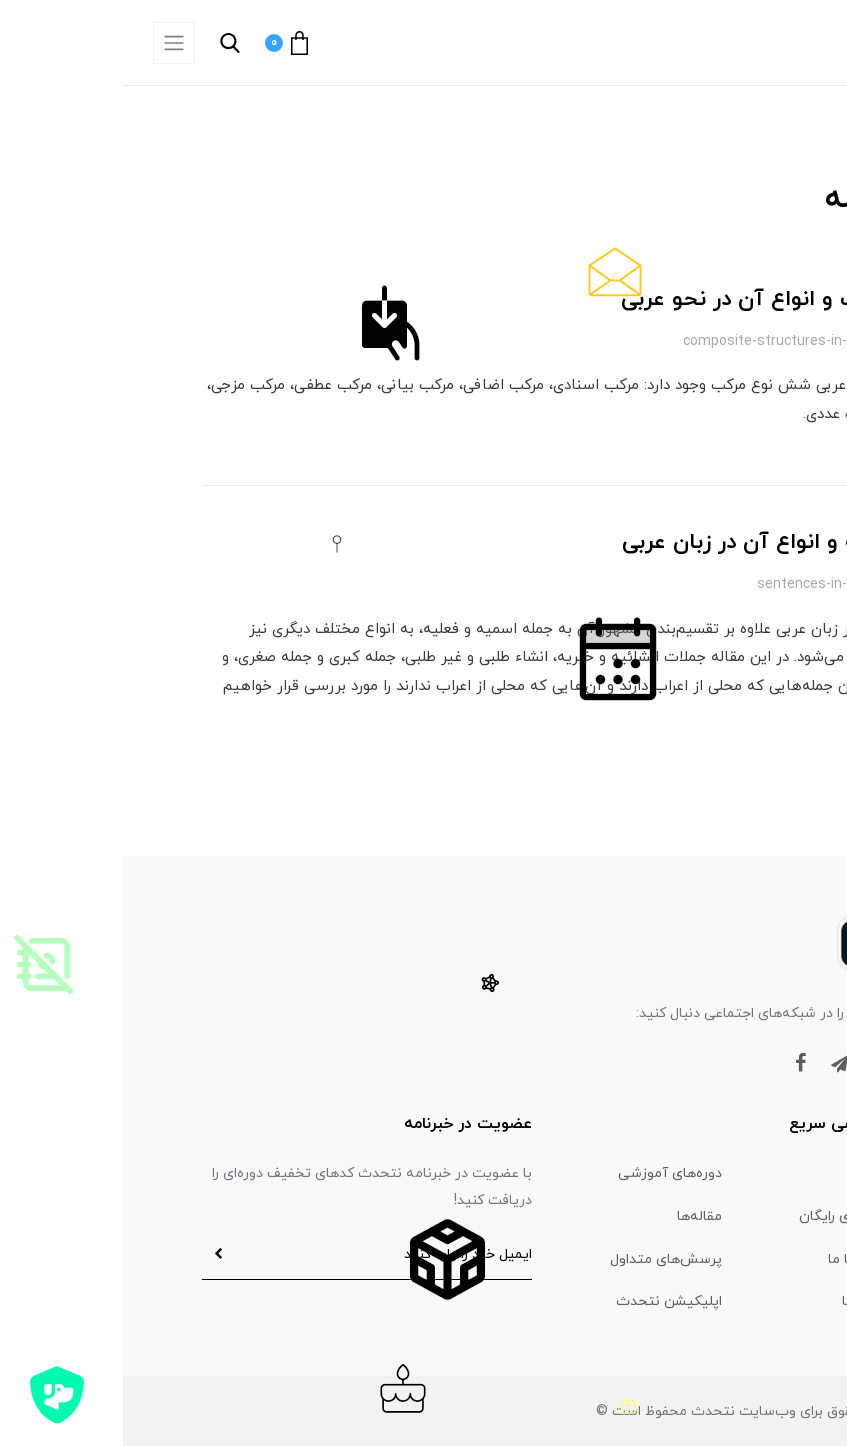 Image resolution: width=847 pixels, height=1446 pixels. Describe the element at coordinates (447, 1259) in the screenshot. I see `open codesandbox development environment` at that location.